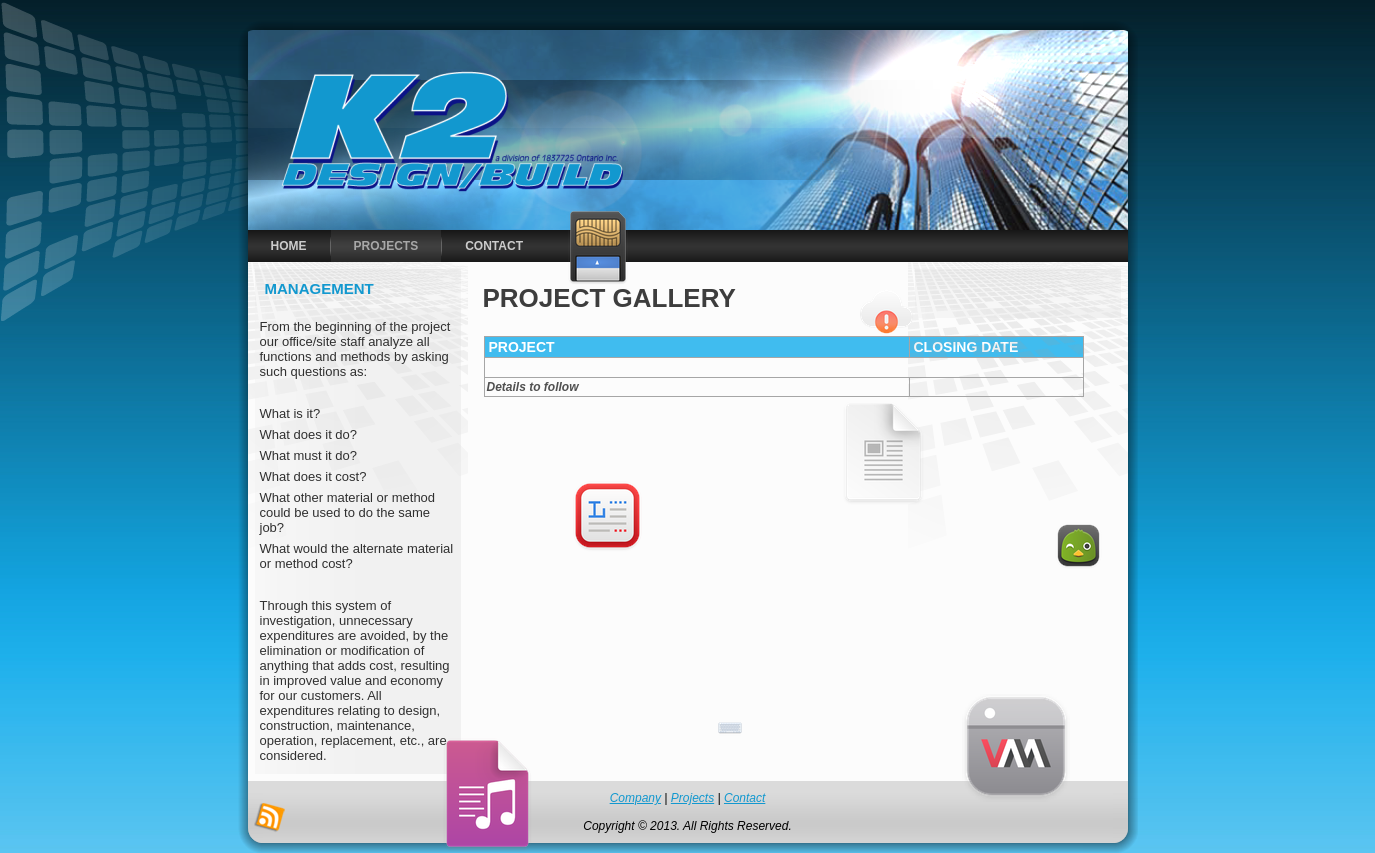 The height and width of the screenshot is (853, 1375). I want to click on severe weather alert notification, so click(886, 311).